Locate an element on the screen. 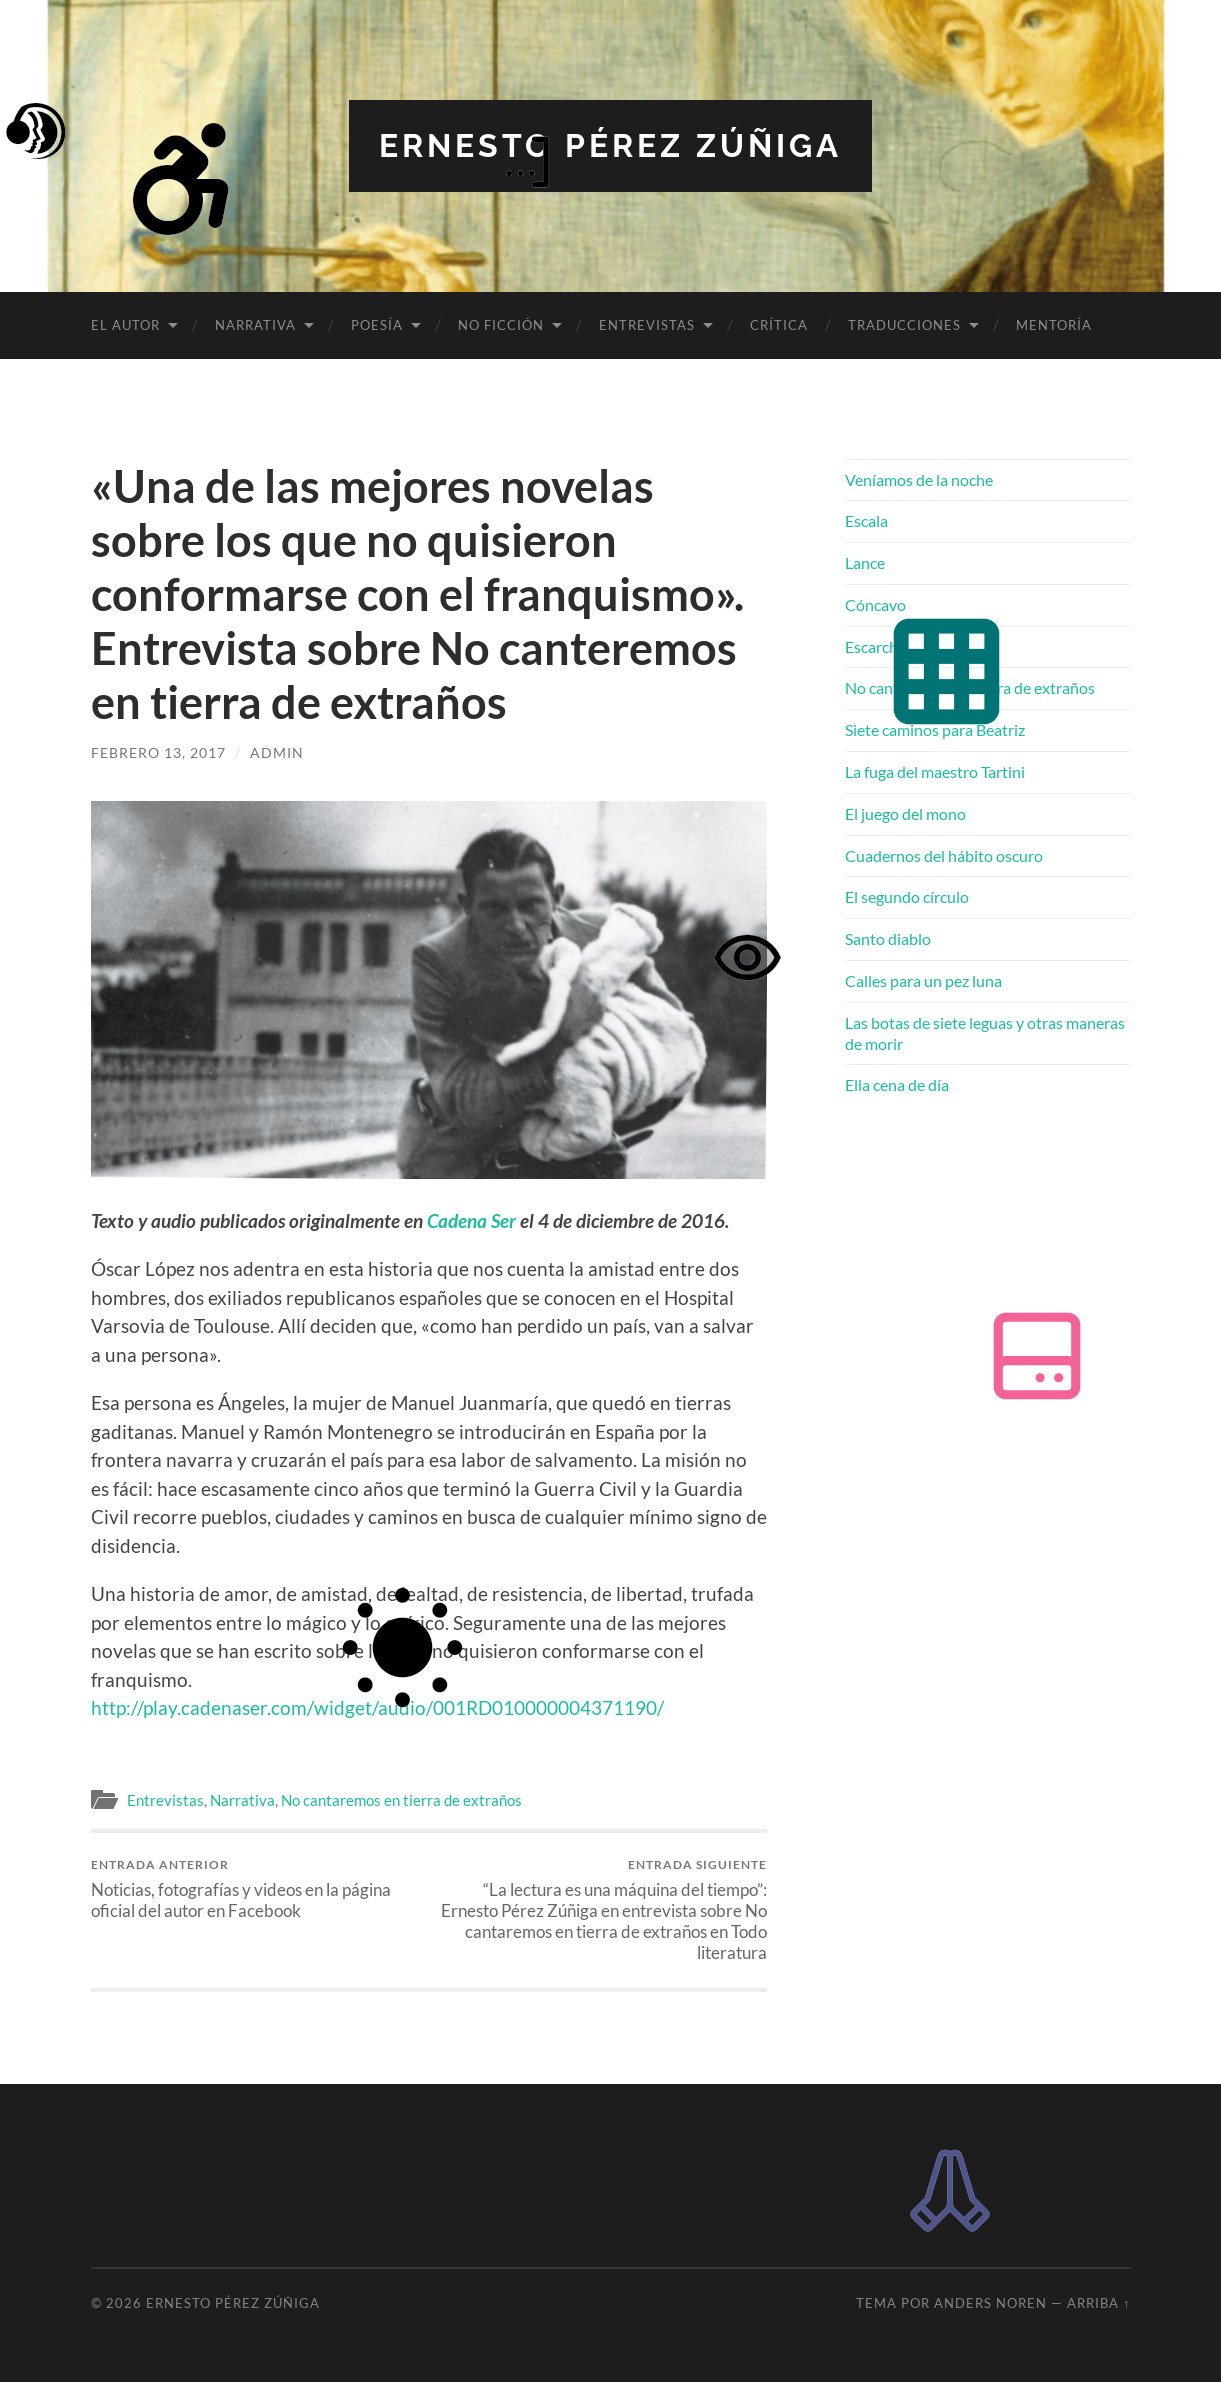 Image resolution: width=1221 pixels, height=2382 pixels. toggle password visibility is located at coordinates (747, 957).